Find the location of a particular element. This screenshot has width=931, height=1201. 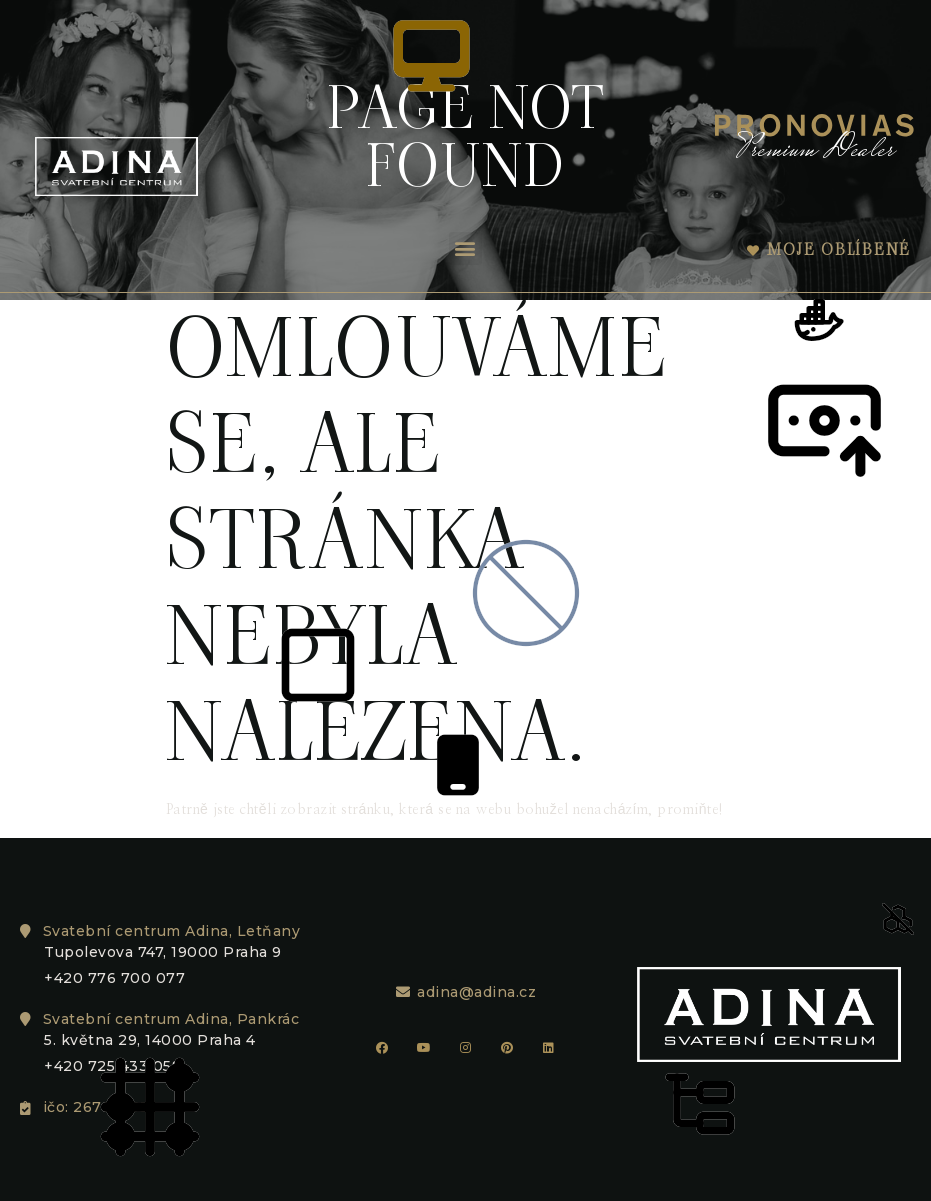

switch to desktop view is located at coordinates (431, 53).